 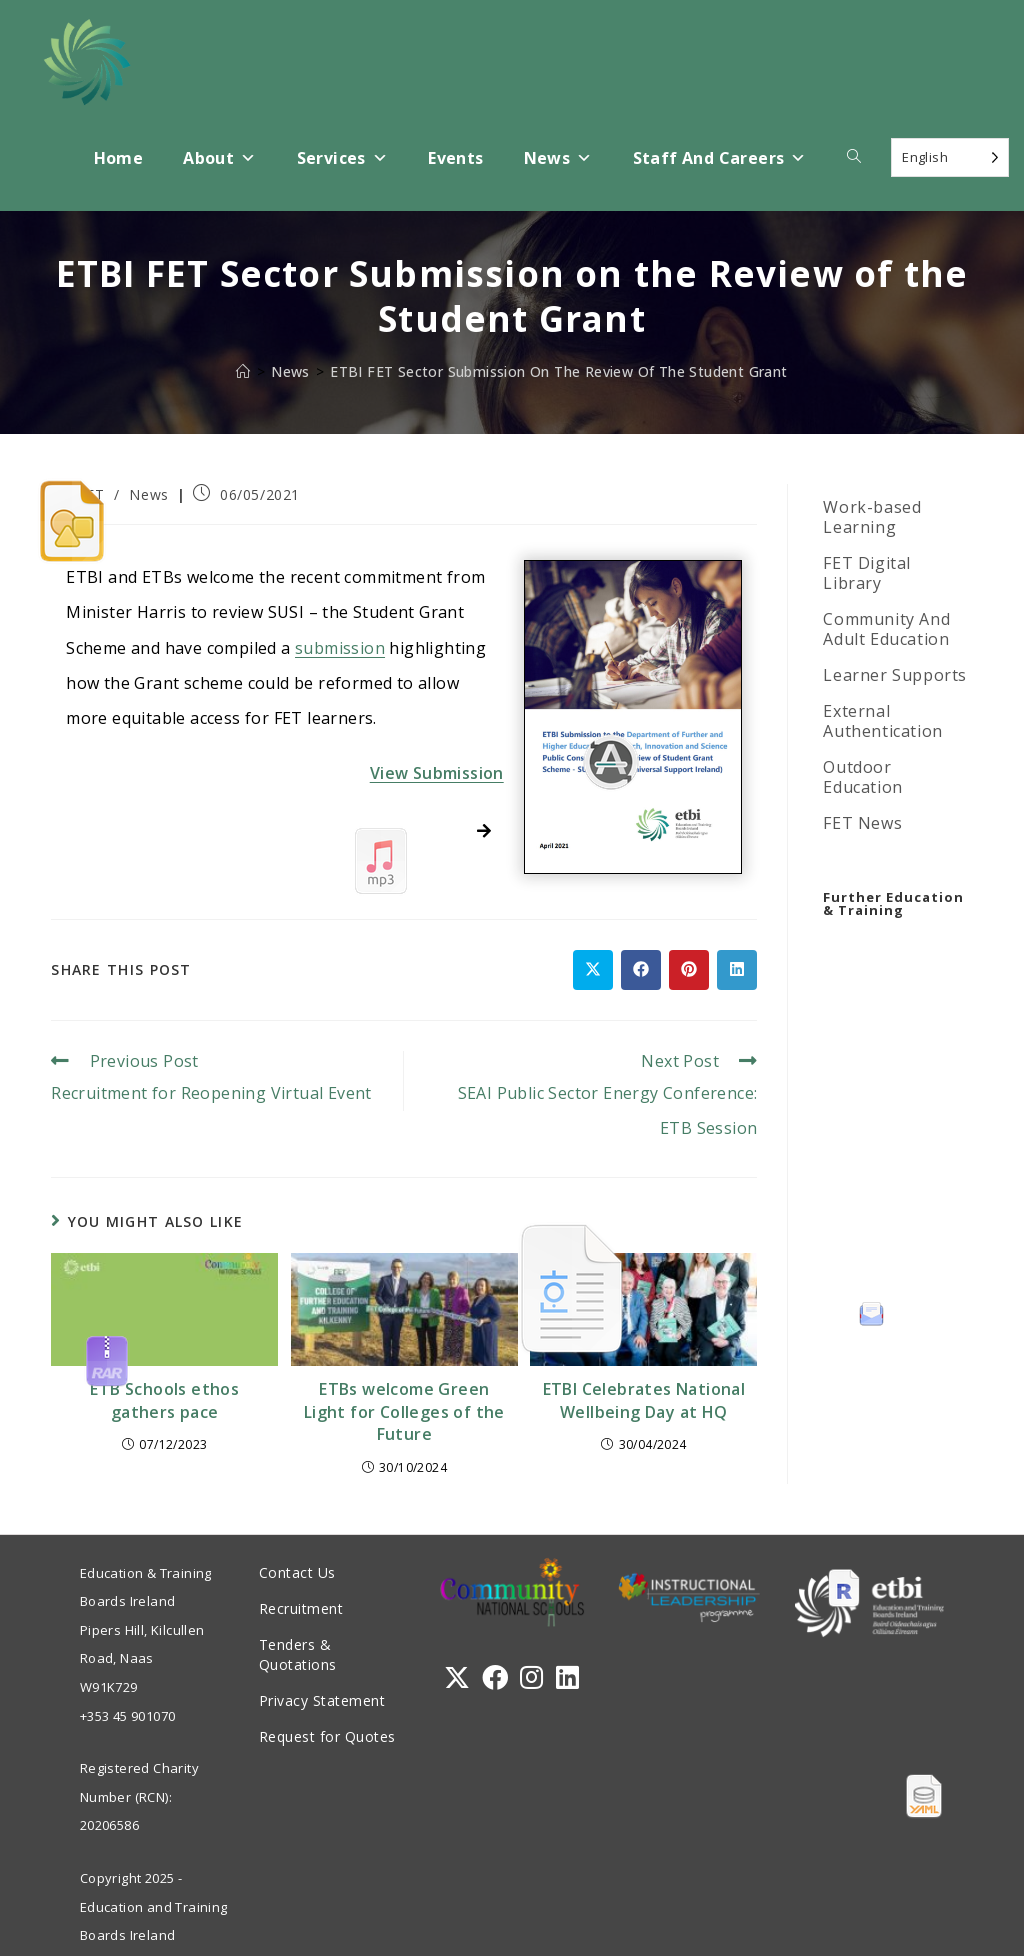 I want to click on open a Hangul Word Processor (.hwp) document, so click(x=572, y=1289).